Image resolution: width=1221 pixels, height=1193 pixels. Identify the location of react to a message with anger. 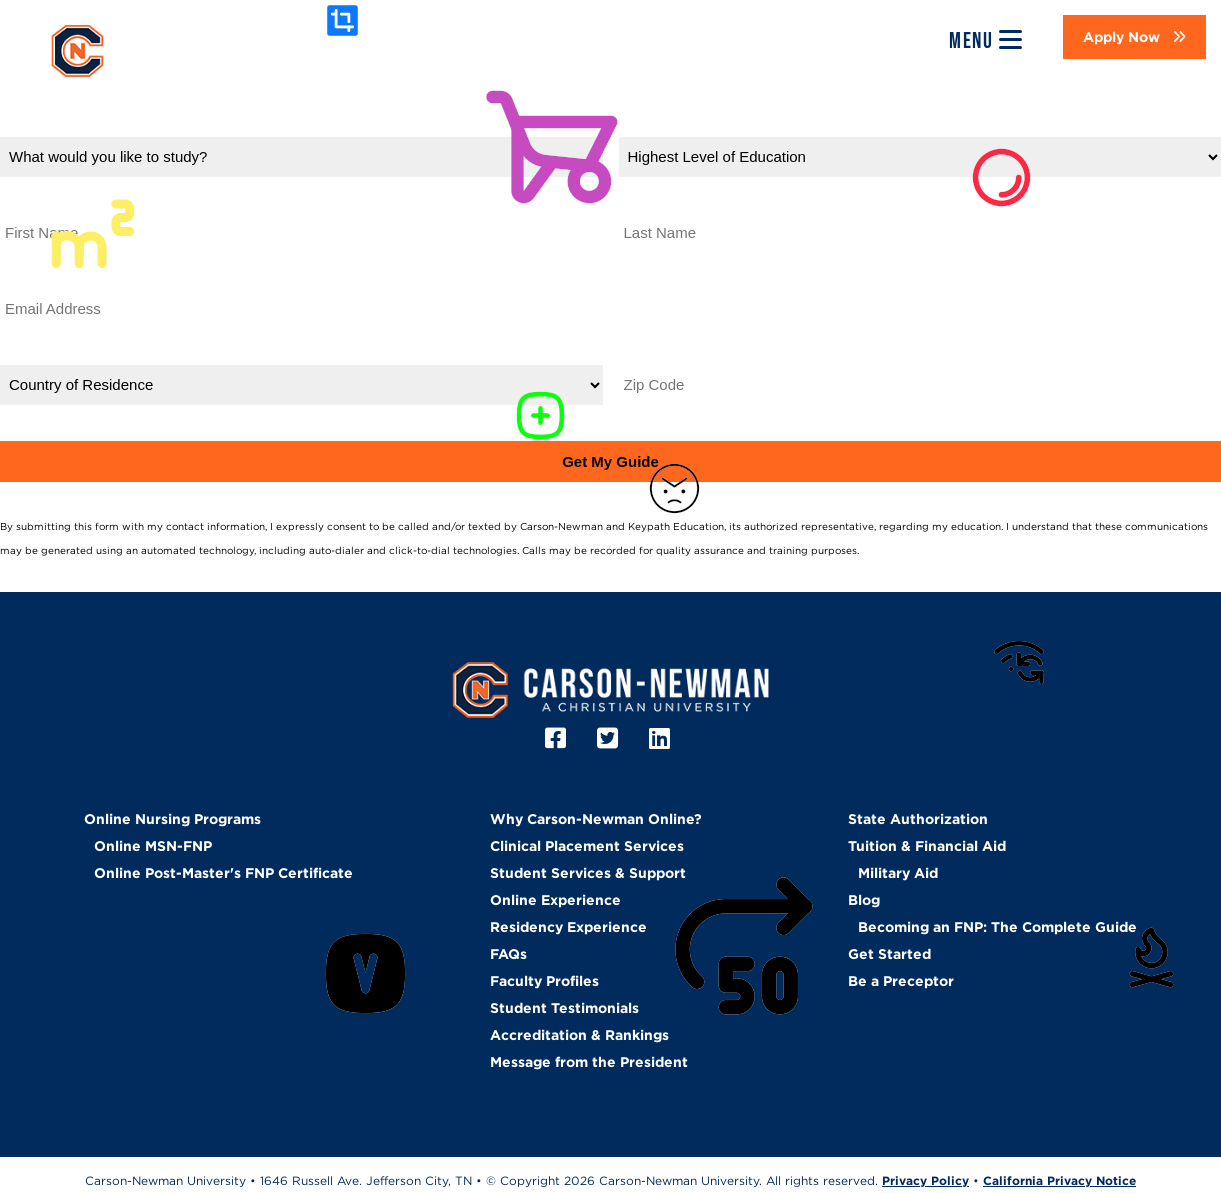
(674, 488).